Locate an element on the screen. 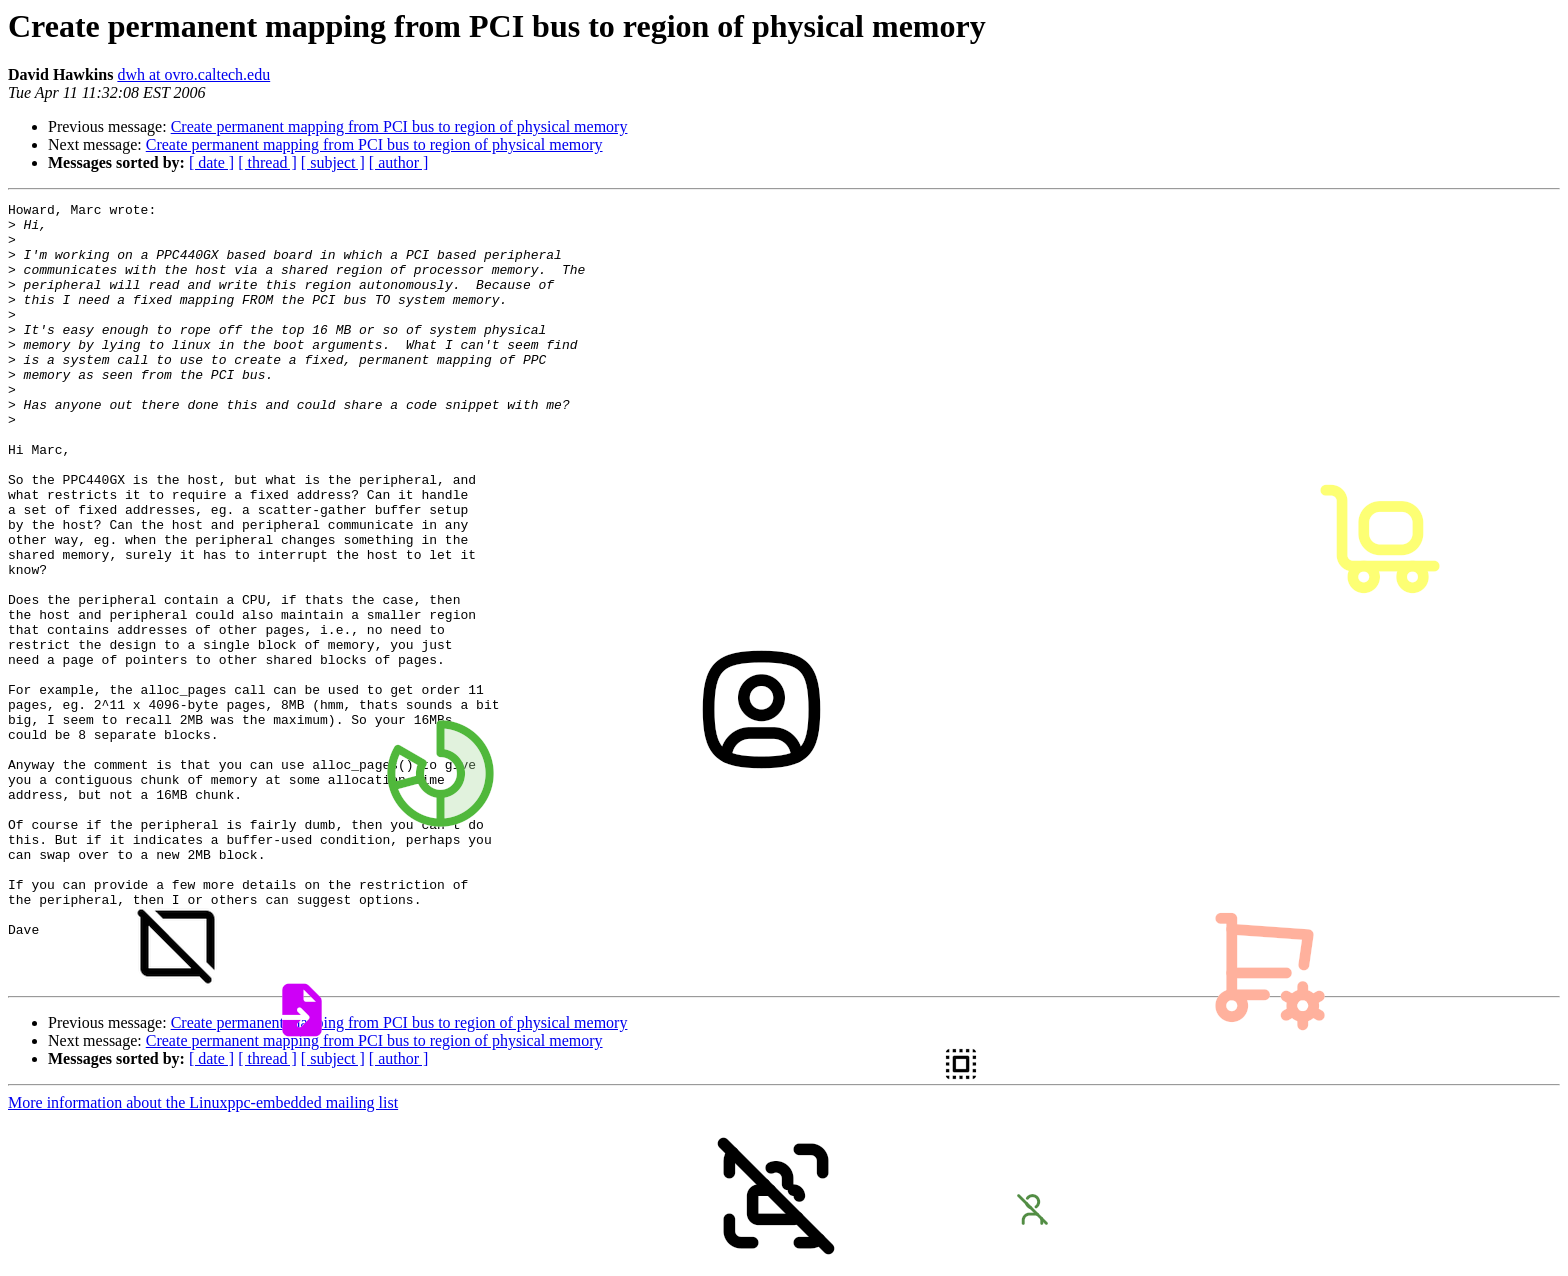 The image size is (1568, 1276). indicates browser not supported is located at coordinates (177, 943).